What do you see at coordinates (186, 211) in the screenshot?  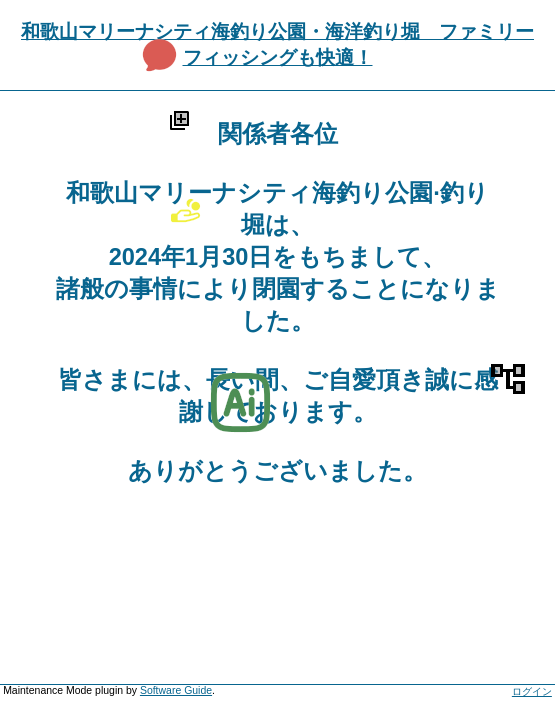 I see `make a payment or donation` at bounding box center [186, 211].